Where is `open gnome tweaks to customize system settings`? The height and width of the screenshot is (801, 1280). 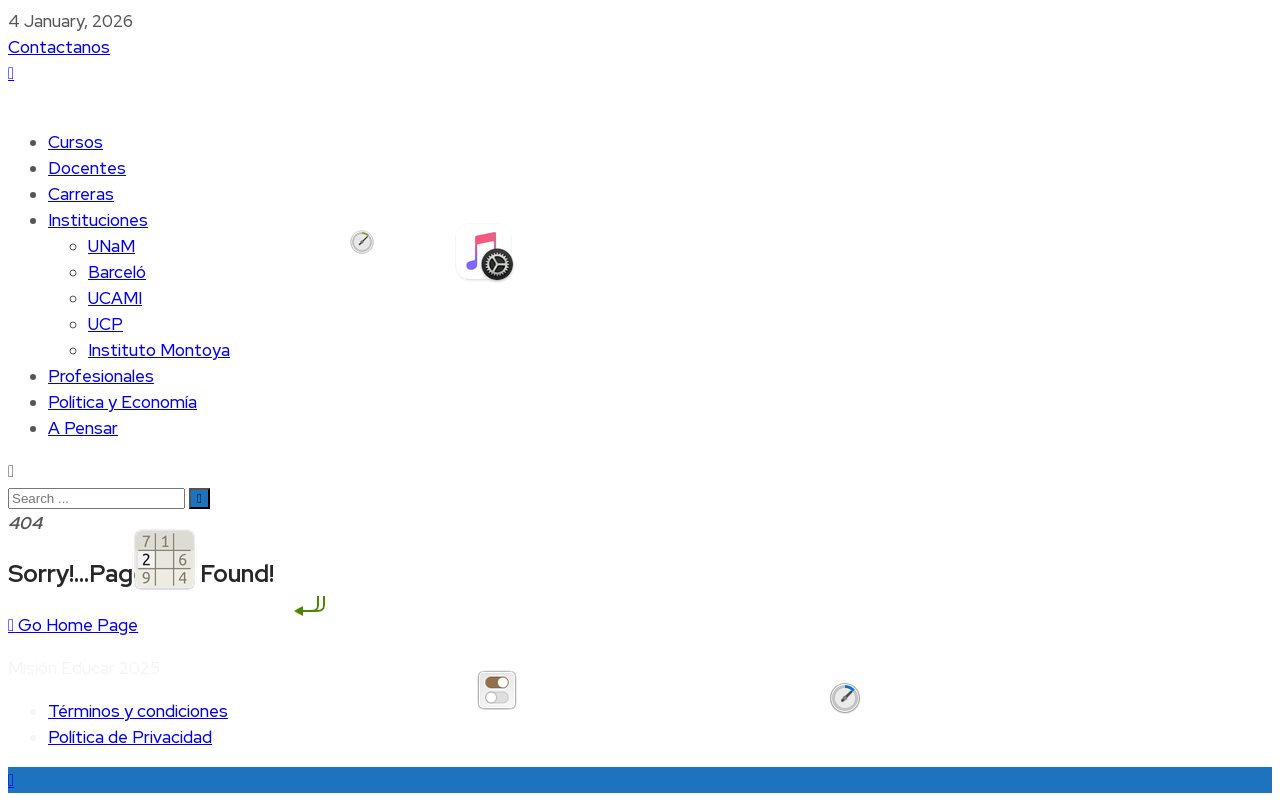
open gnome tweaks to customize system settings is located at coordinates (497, 690).